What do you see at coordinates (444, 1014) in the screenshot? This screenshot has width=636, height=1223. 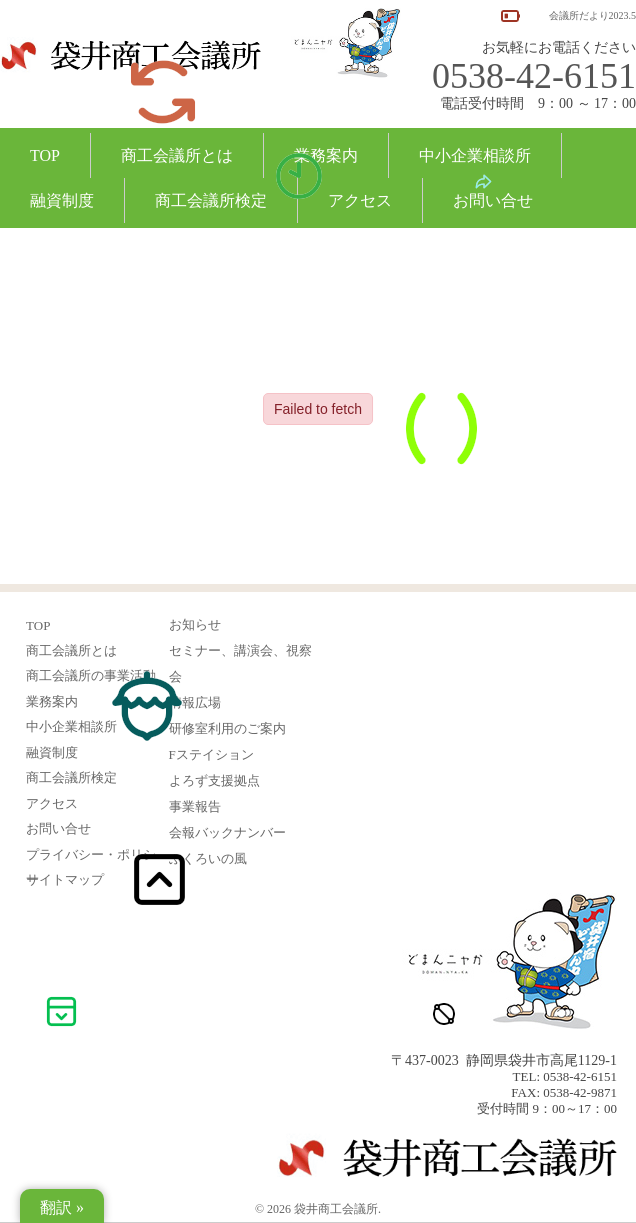 I see `measure or display diameter of a circular object` at bounding box center [444, 1014].